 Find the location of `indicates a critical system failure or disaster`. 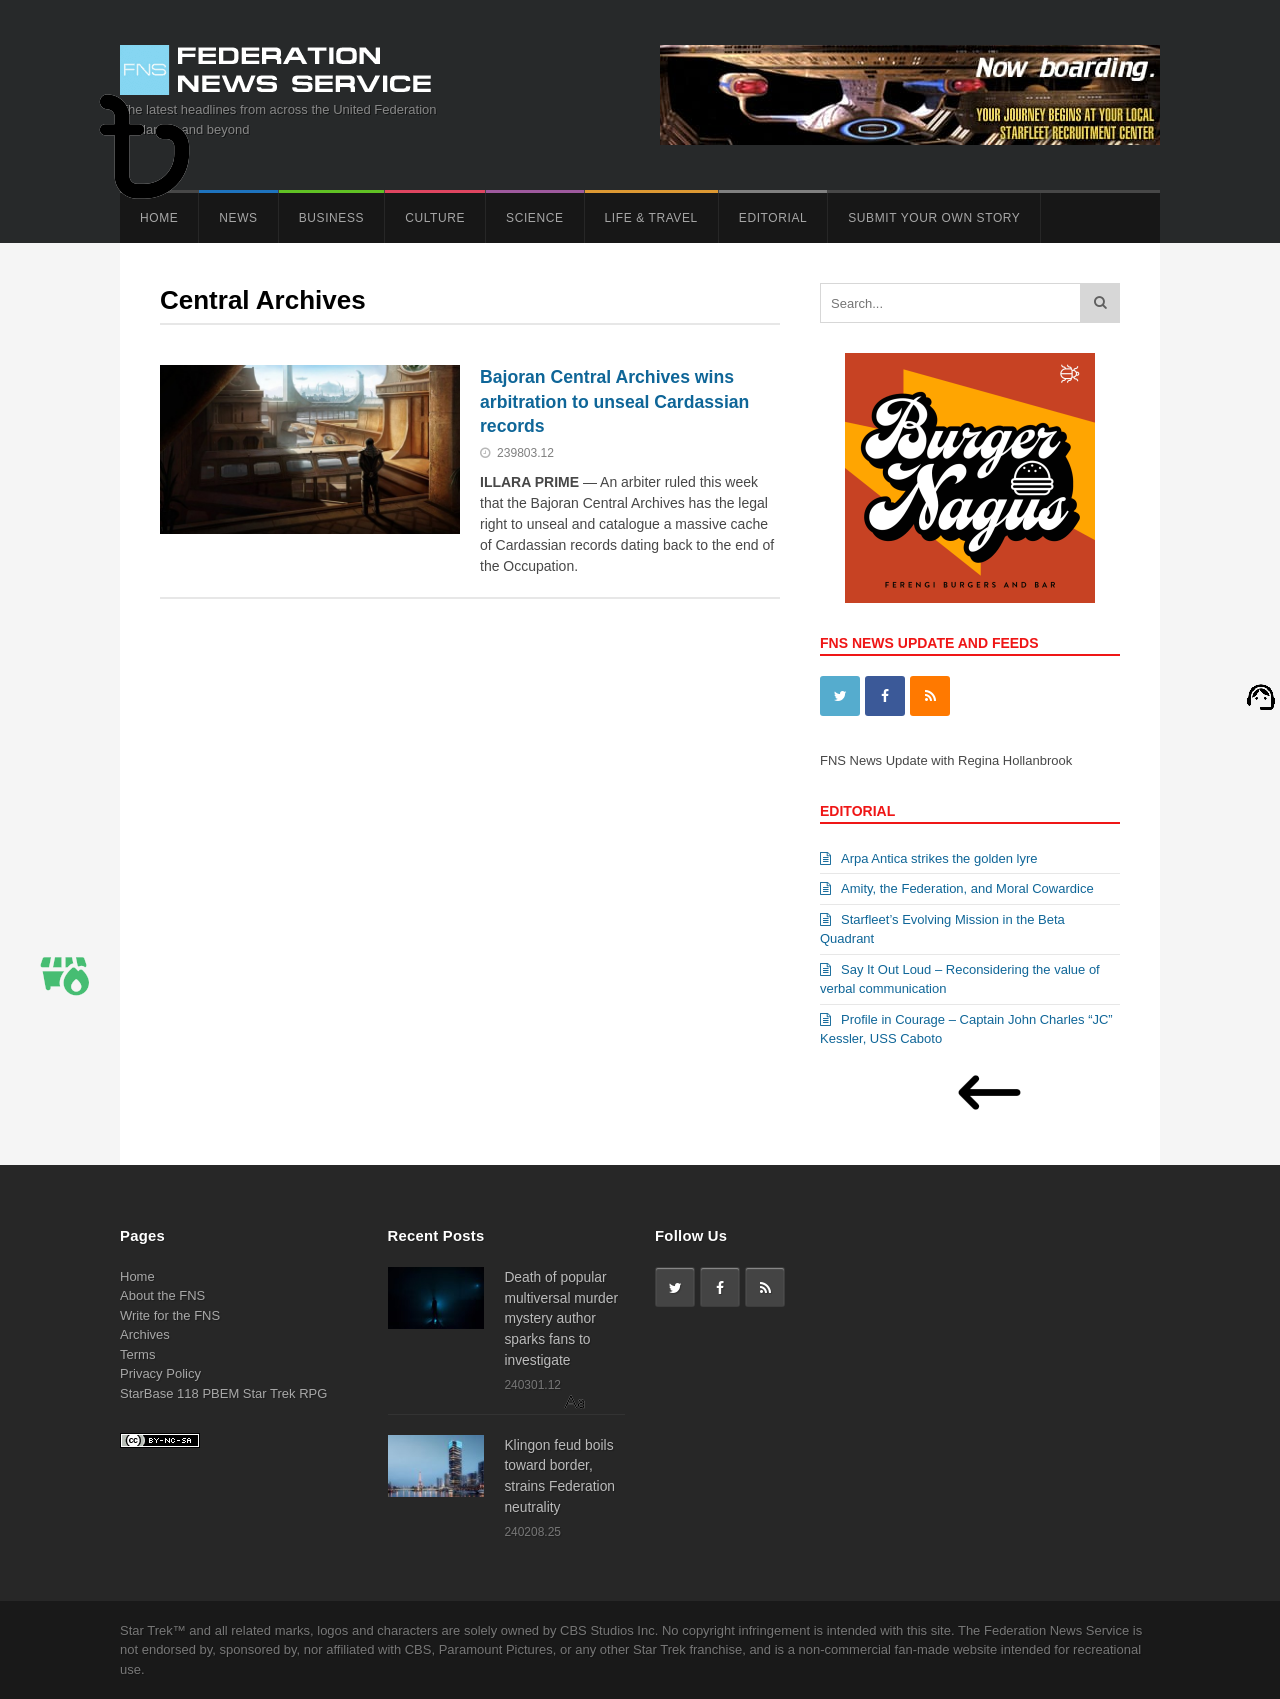

indicates a critical system failure or disaster is located at coordinates (63, 972).